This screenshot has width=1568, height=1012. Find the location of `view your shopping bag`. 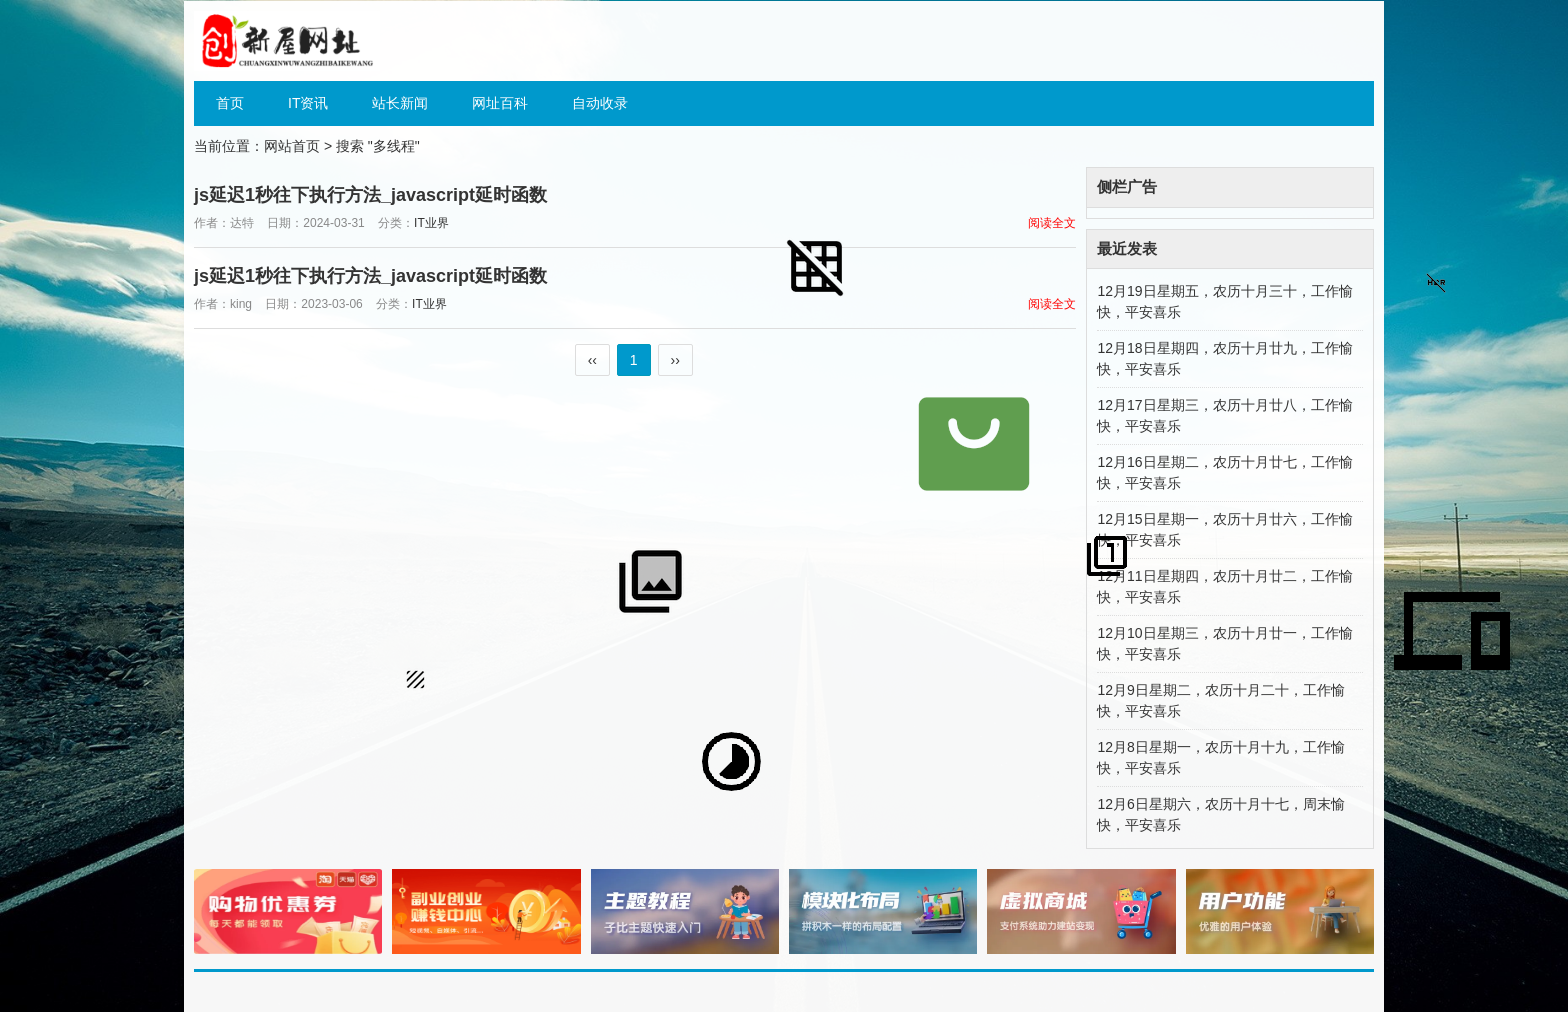

view your shopping bag is located at coordinates (974, 444).